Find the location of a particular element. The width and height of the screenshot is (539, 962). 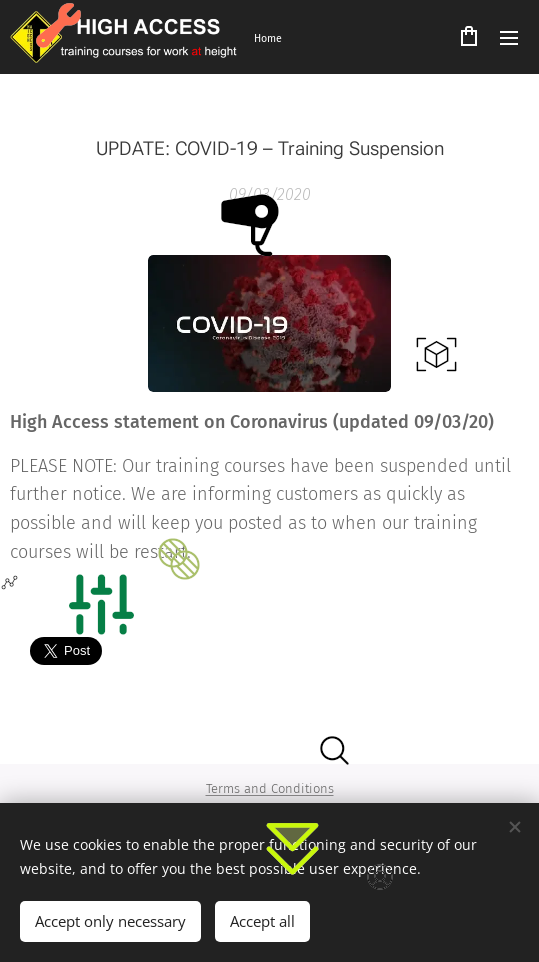

view your profile is located at coordinates (380, 877).